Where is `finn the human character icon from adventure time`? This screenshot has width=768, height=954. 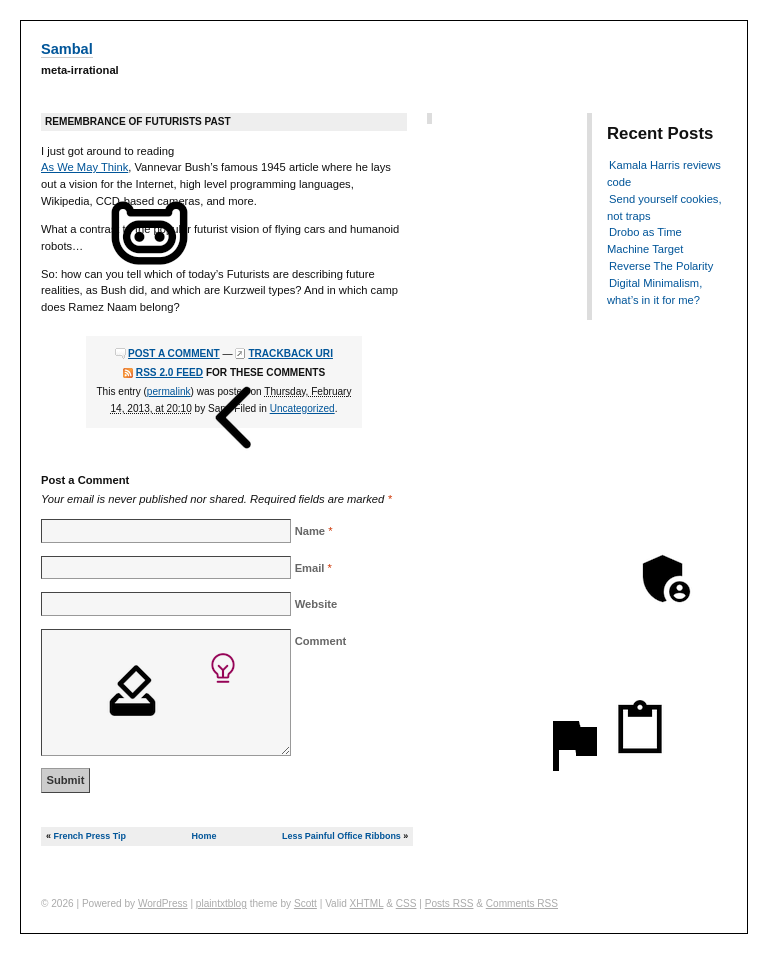
finn the human character icon from adventure time is located at coordinates (149, 230).